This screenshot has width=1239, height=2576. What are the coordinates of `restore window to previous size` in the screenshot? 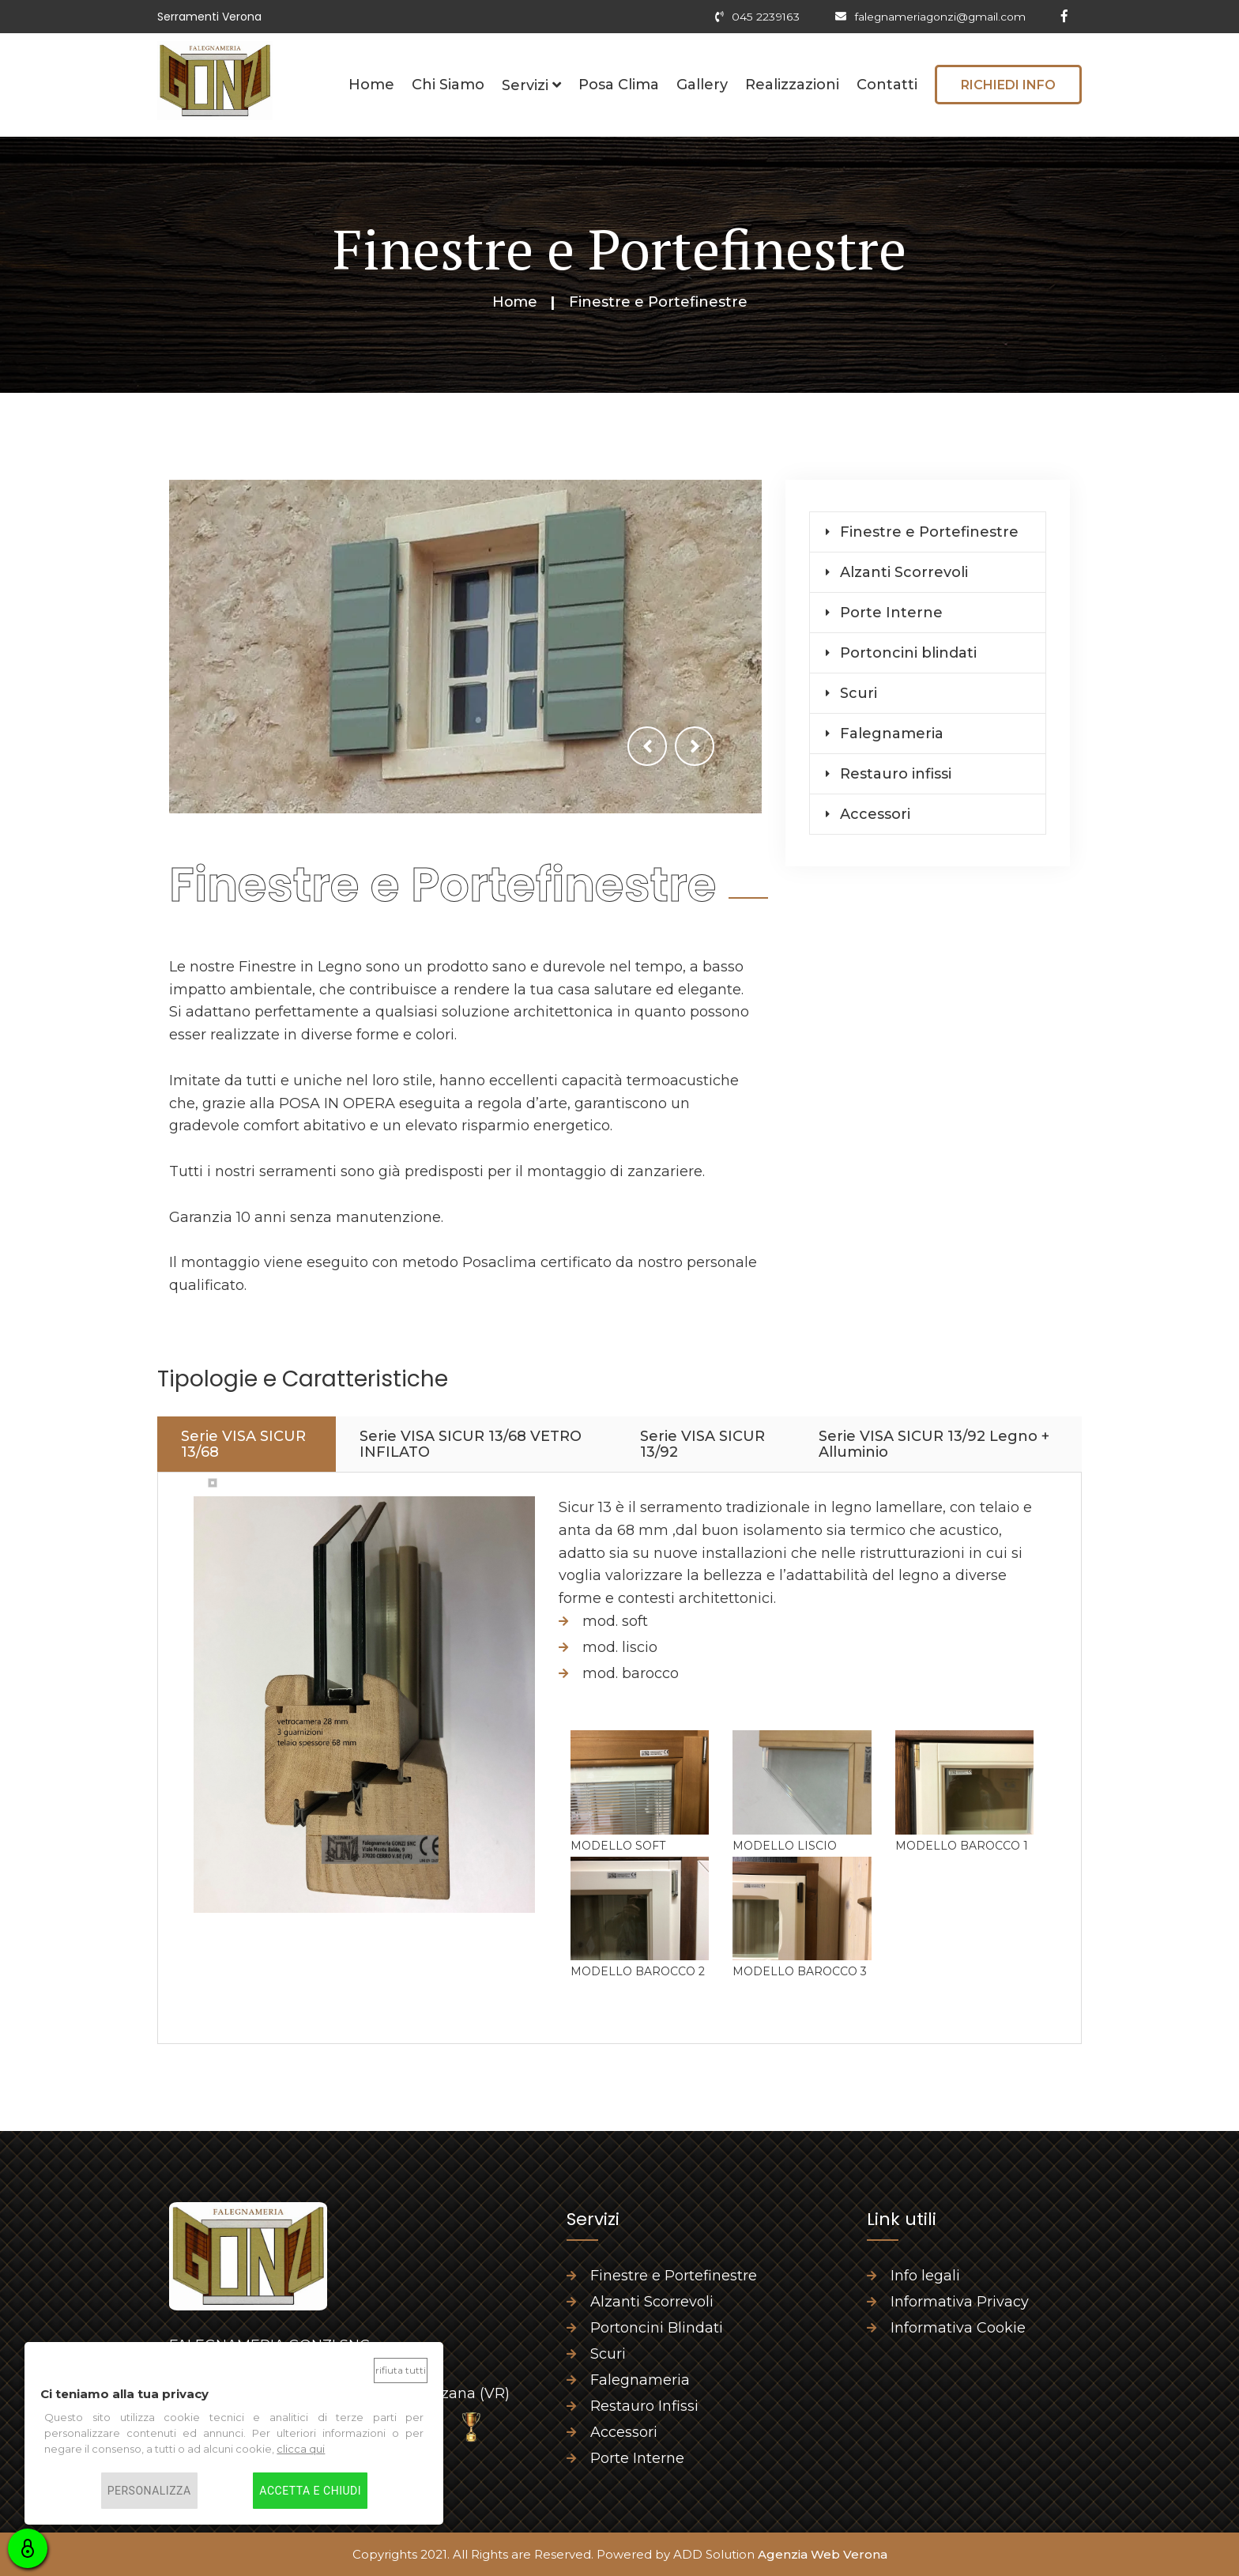 It's located at (213, 1483).